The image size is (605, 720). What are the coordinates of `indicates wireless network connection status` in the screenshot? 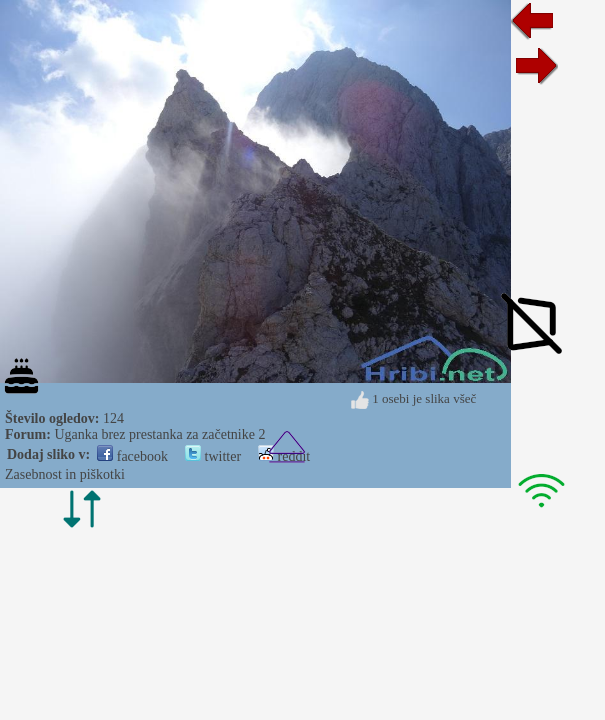 It's located at (541, 491).